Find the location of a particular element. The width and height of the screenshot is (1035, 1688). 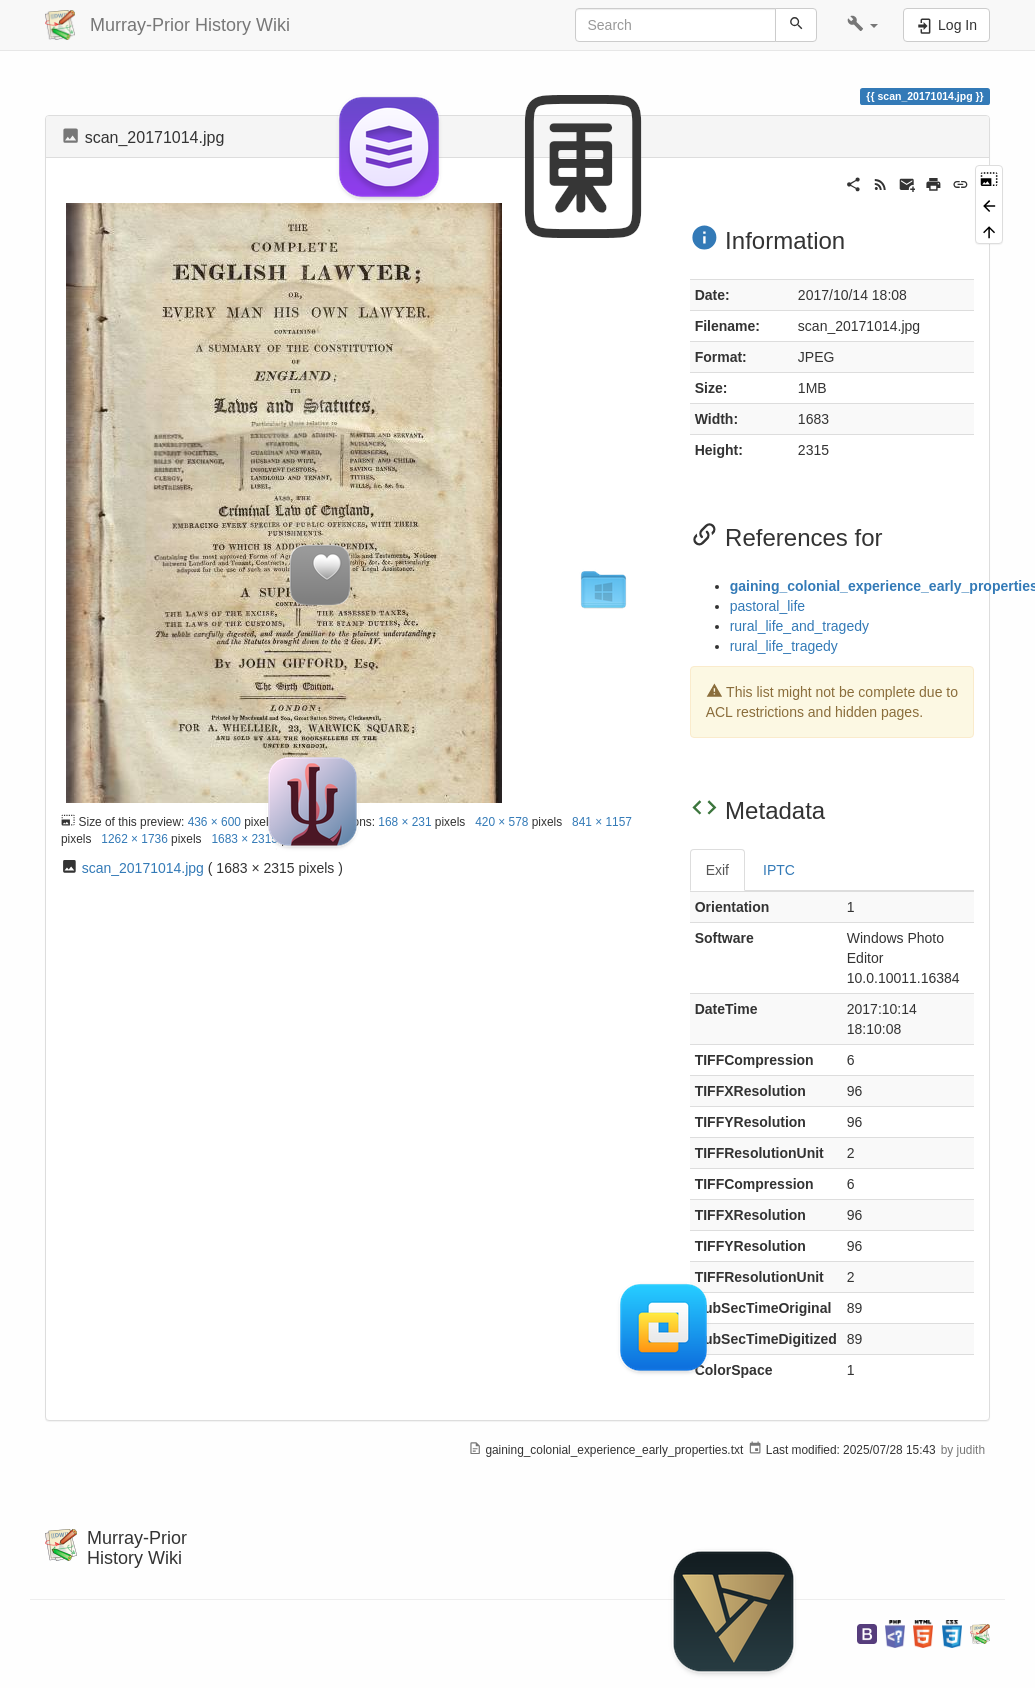

open hydrus network media management application is located at coordinates (312, 801).